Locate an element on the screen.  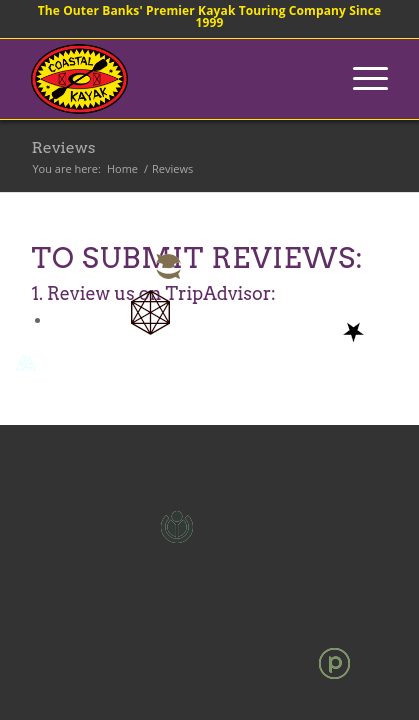
planet logo is located at coordinates (334, 663).